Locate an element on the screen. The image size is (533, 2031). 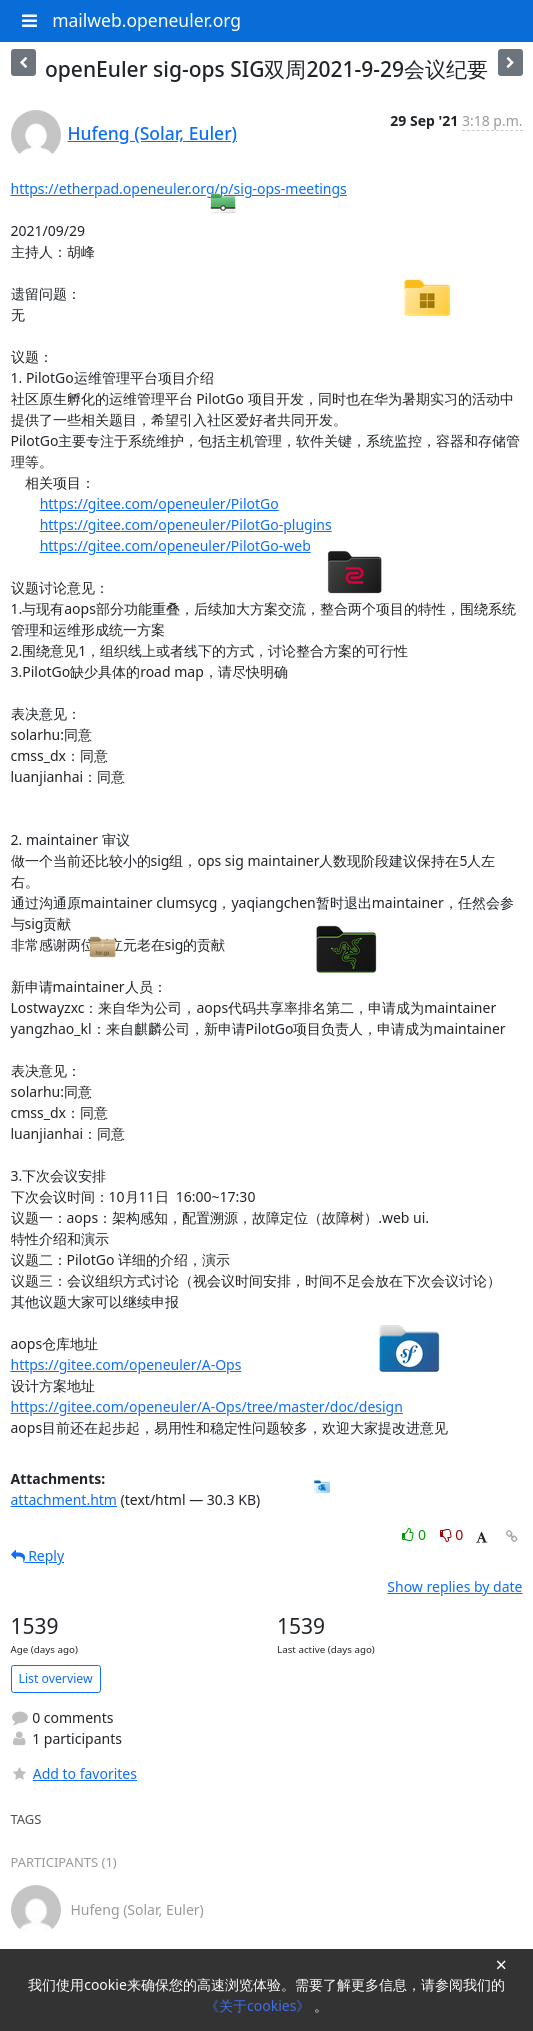
folder containing BenQ ZOWIE gaming peripherals software or drivers is located at coordinates (354, 573).